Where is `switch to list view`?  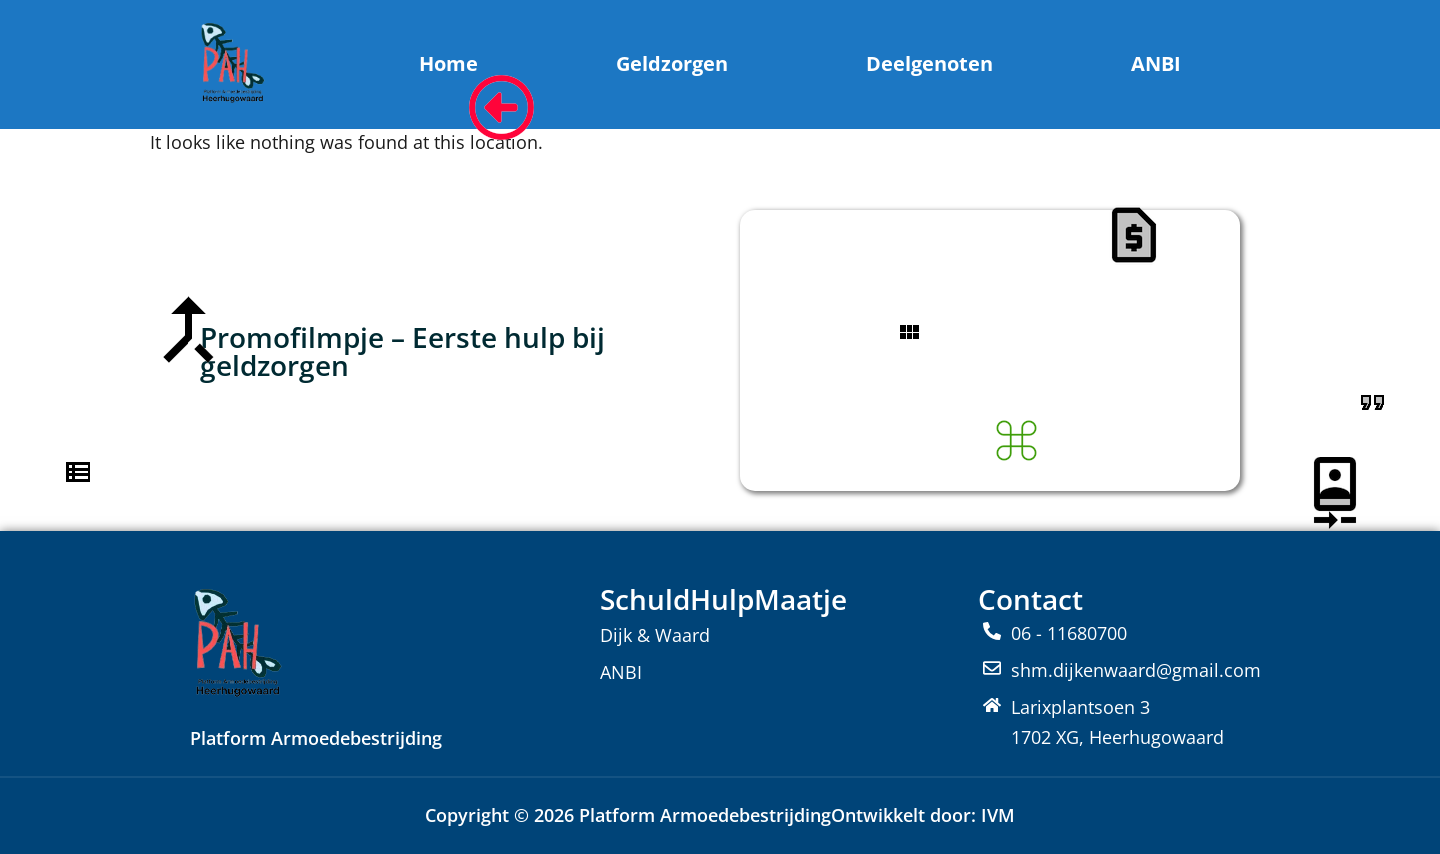 switch to list view is located at coordinates (79, 472).